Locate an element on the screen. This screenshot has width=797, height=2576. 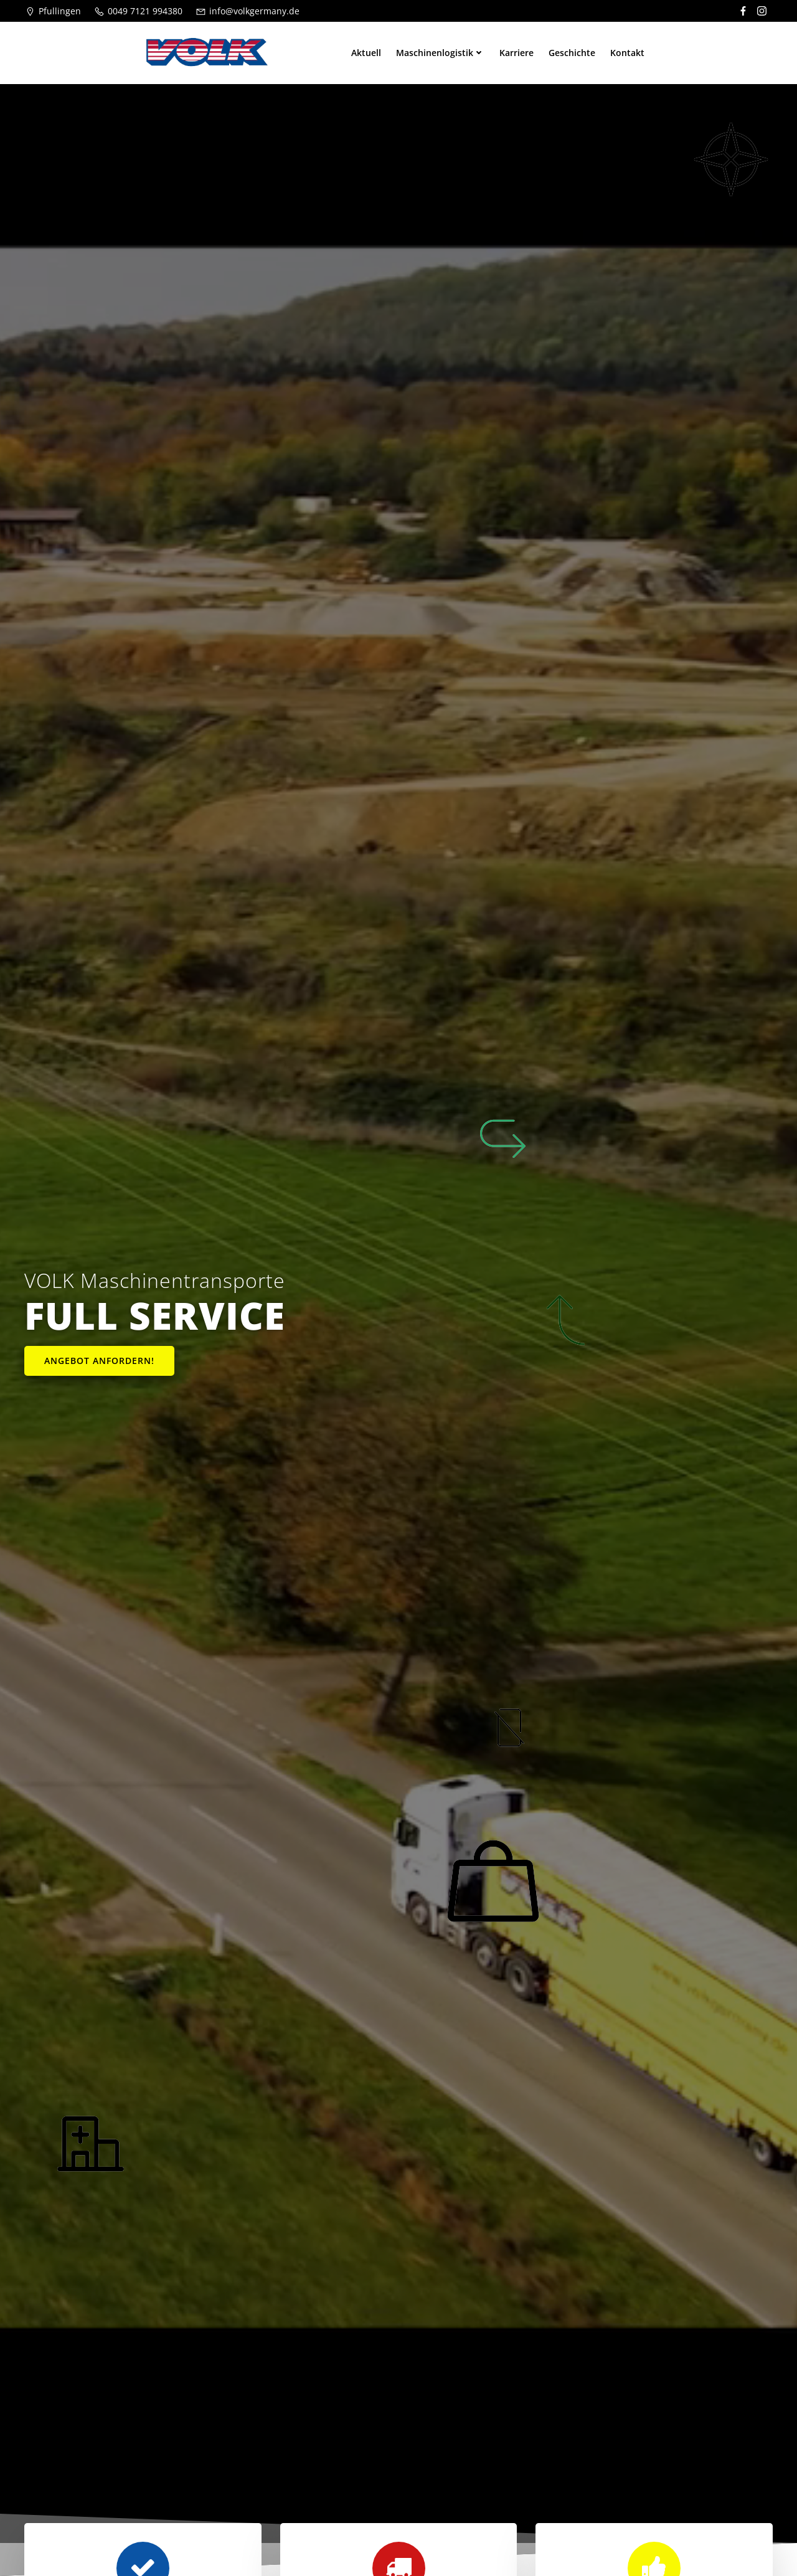
redo or repeat last action is located at coordinates (502, 1137).